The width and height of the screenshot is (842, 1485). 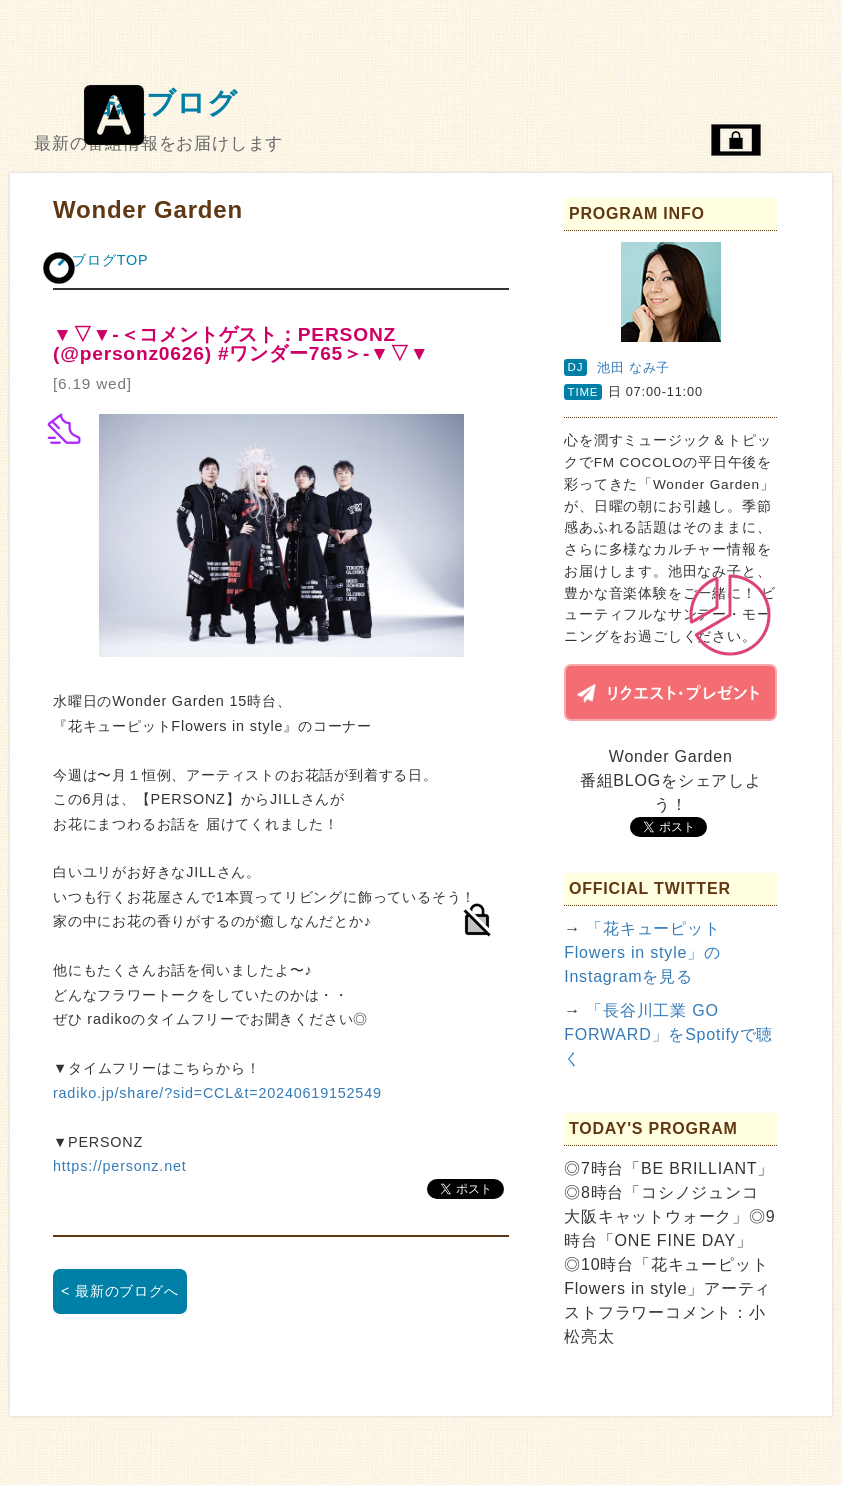 What do you see at coordinates (730, 615) in the screenshot?
I see `view a segment of analytics data` at bounding box center [730, 615].